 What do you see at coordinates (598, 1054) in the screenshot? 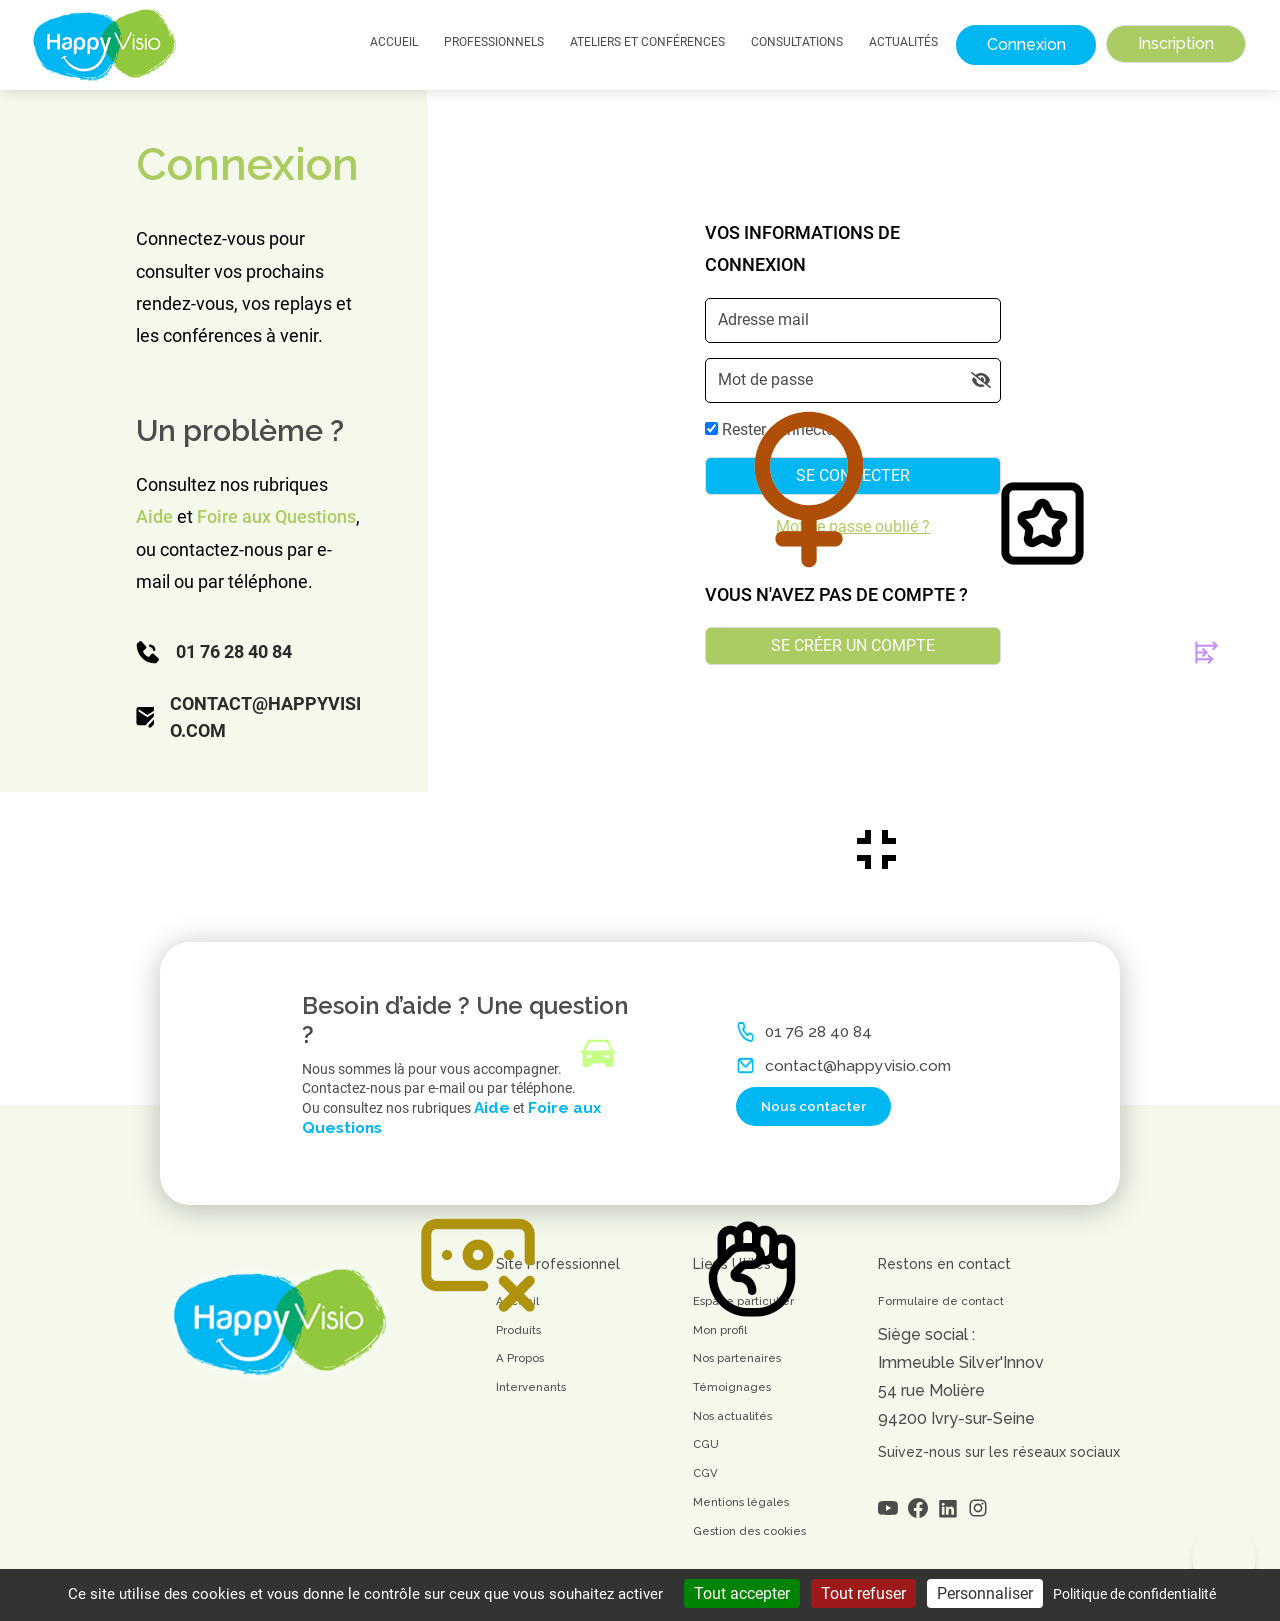
I see `access vehicle or car-related settings` at bounding box center [598, 1054].